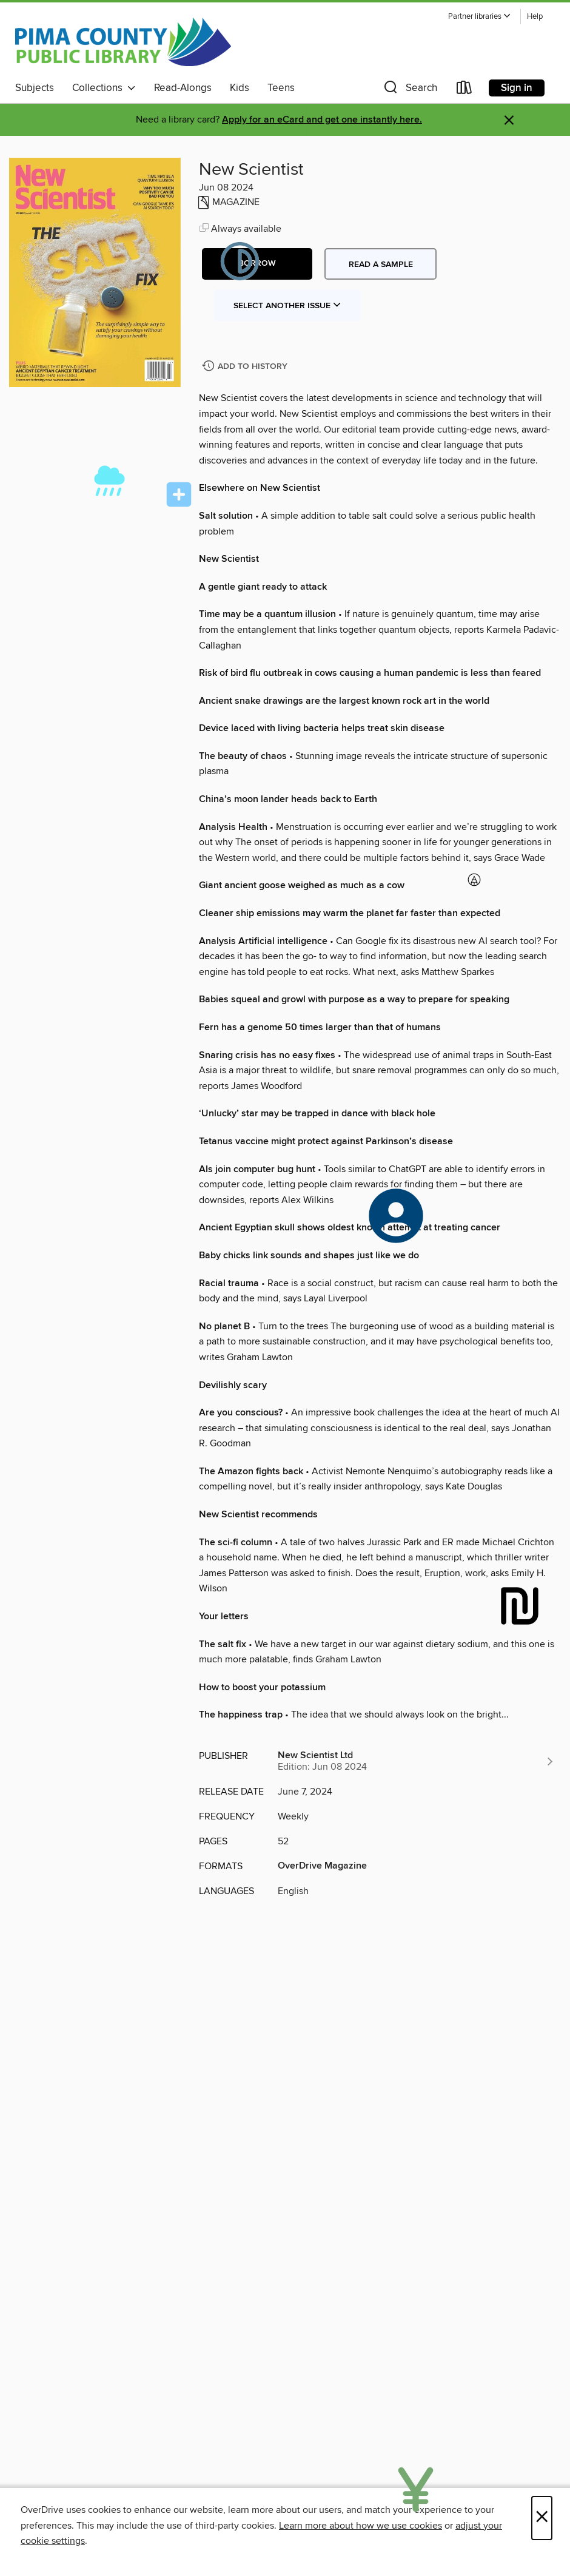 The image size is (570, 2576). What do you see at coordinates (396, 1216) in the screenshot?
I see `view your profile` at bounding box center [396, 1216].